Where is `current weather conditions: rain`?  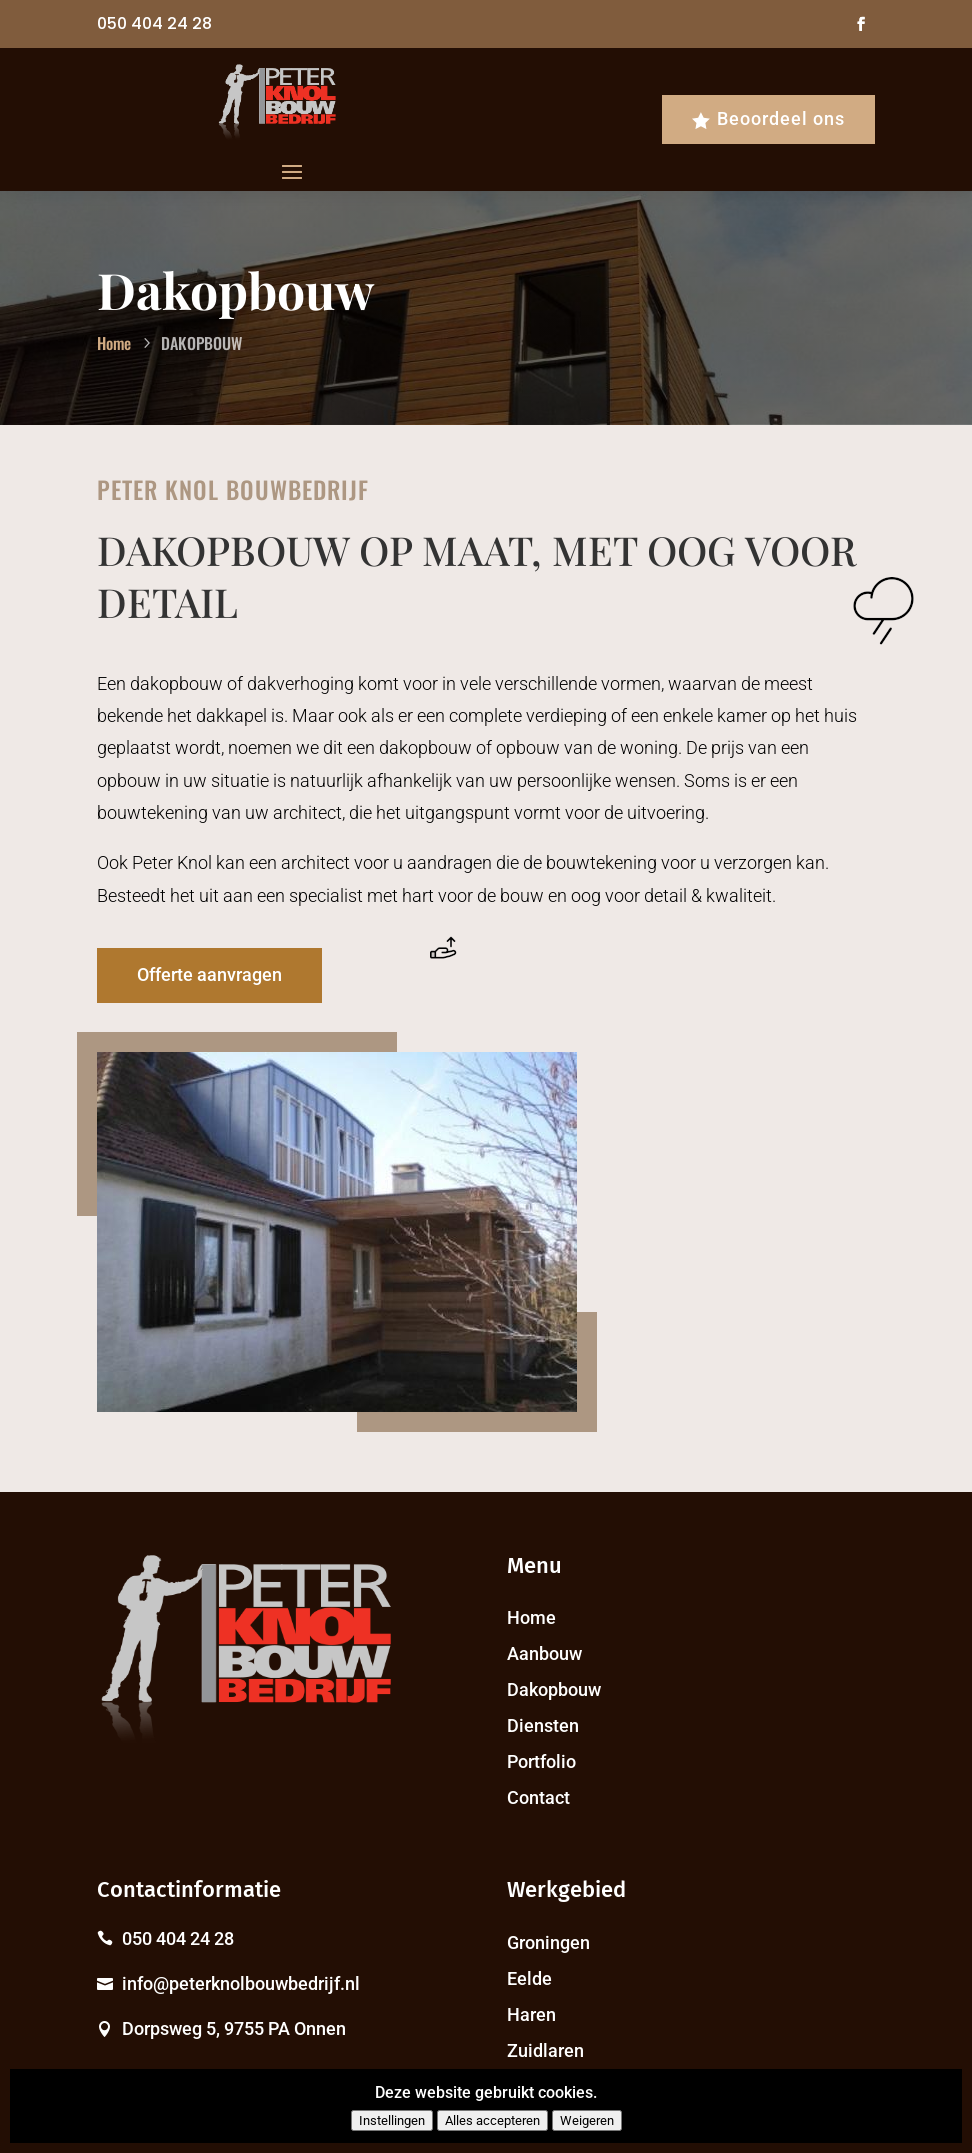
current weather conditions: rain is located at coordinates (883, 609).